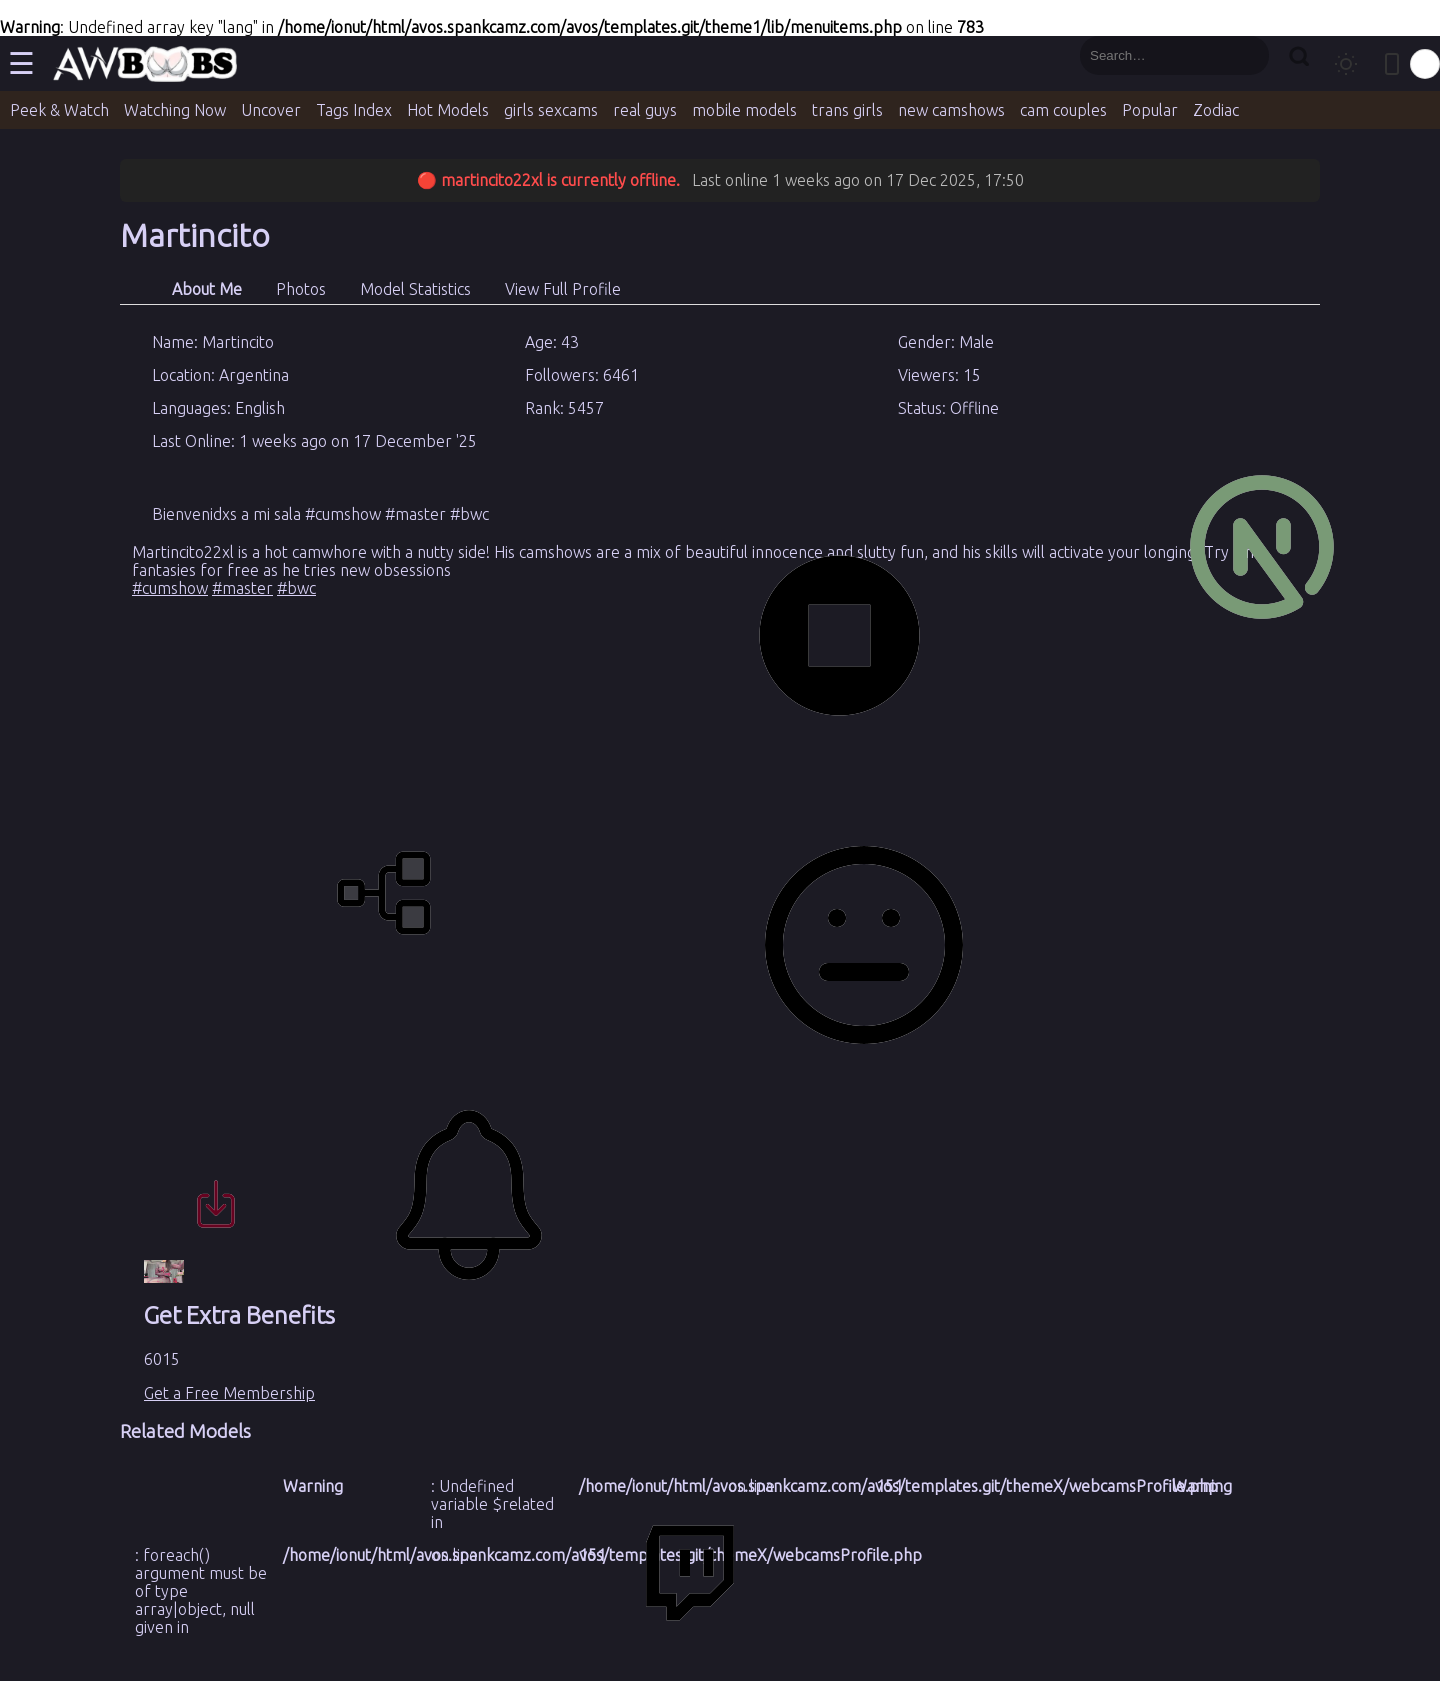 The height and width of the screenshot is (1681, 1440). Describe the element at coordinates (864, 945) in the screenshot. I see `rate your experience as neutral` at that location.